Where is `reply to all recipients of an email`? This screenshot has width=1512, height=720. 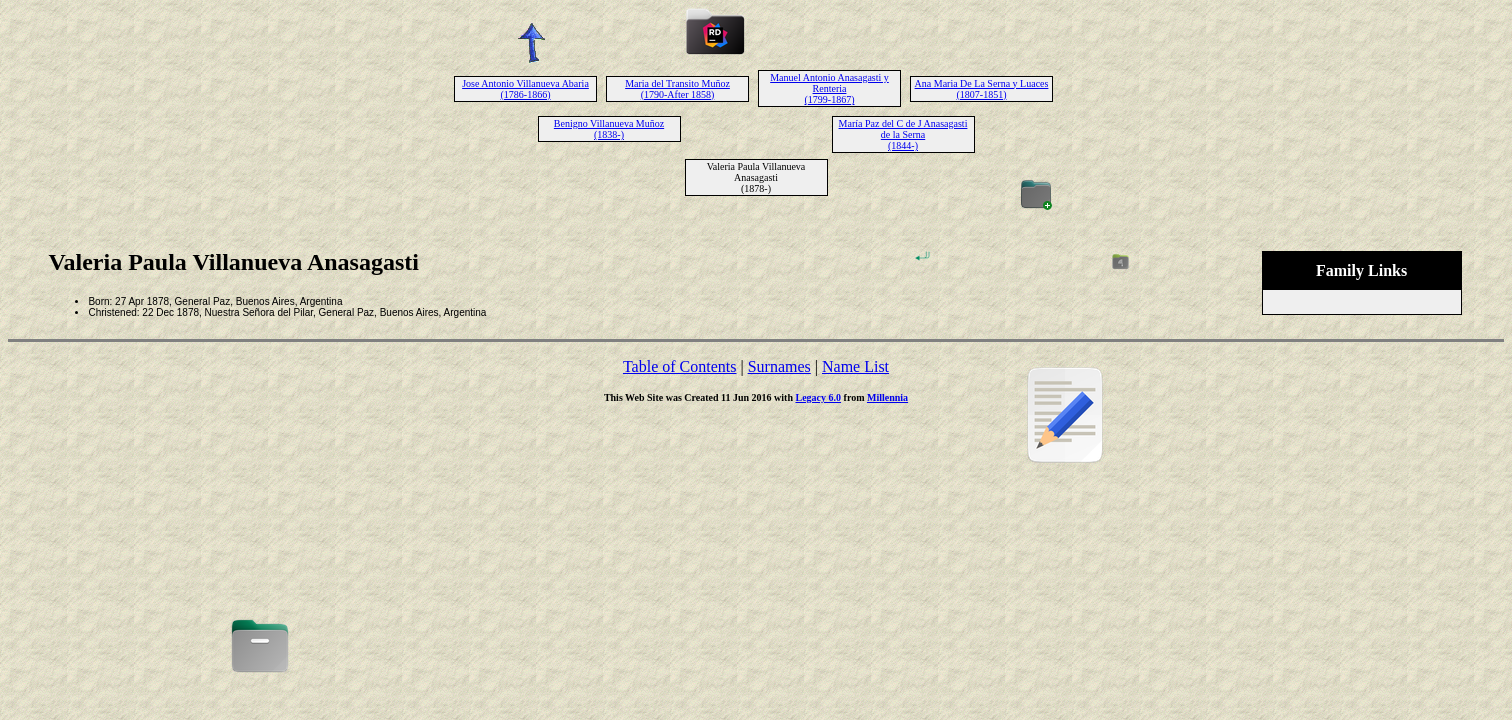
reply to all recipients of an email is located at coordinates (922, 255).